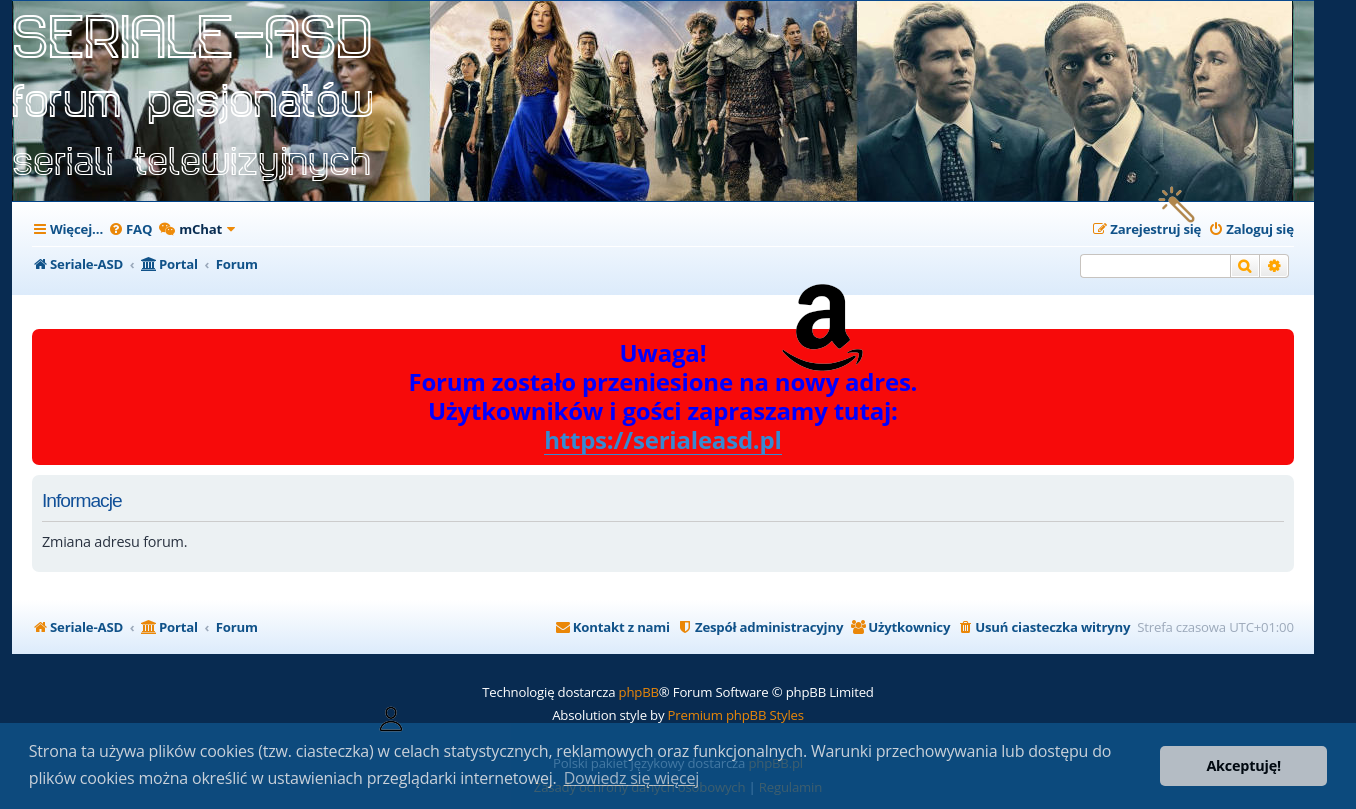 The image size is (1356, 809). I want to click on apply auto-enhance or magic adjustments, so click(1177, 205).